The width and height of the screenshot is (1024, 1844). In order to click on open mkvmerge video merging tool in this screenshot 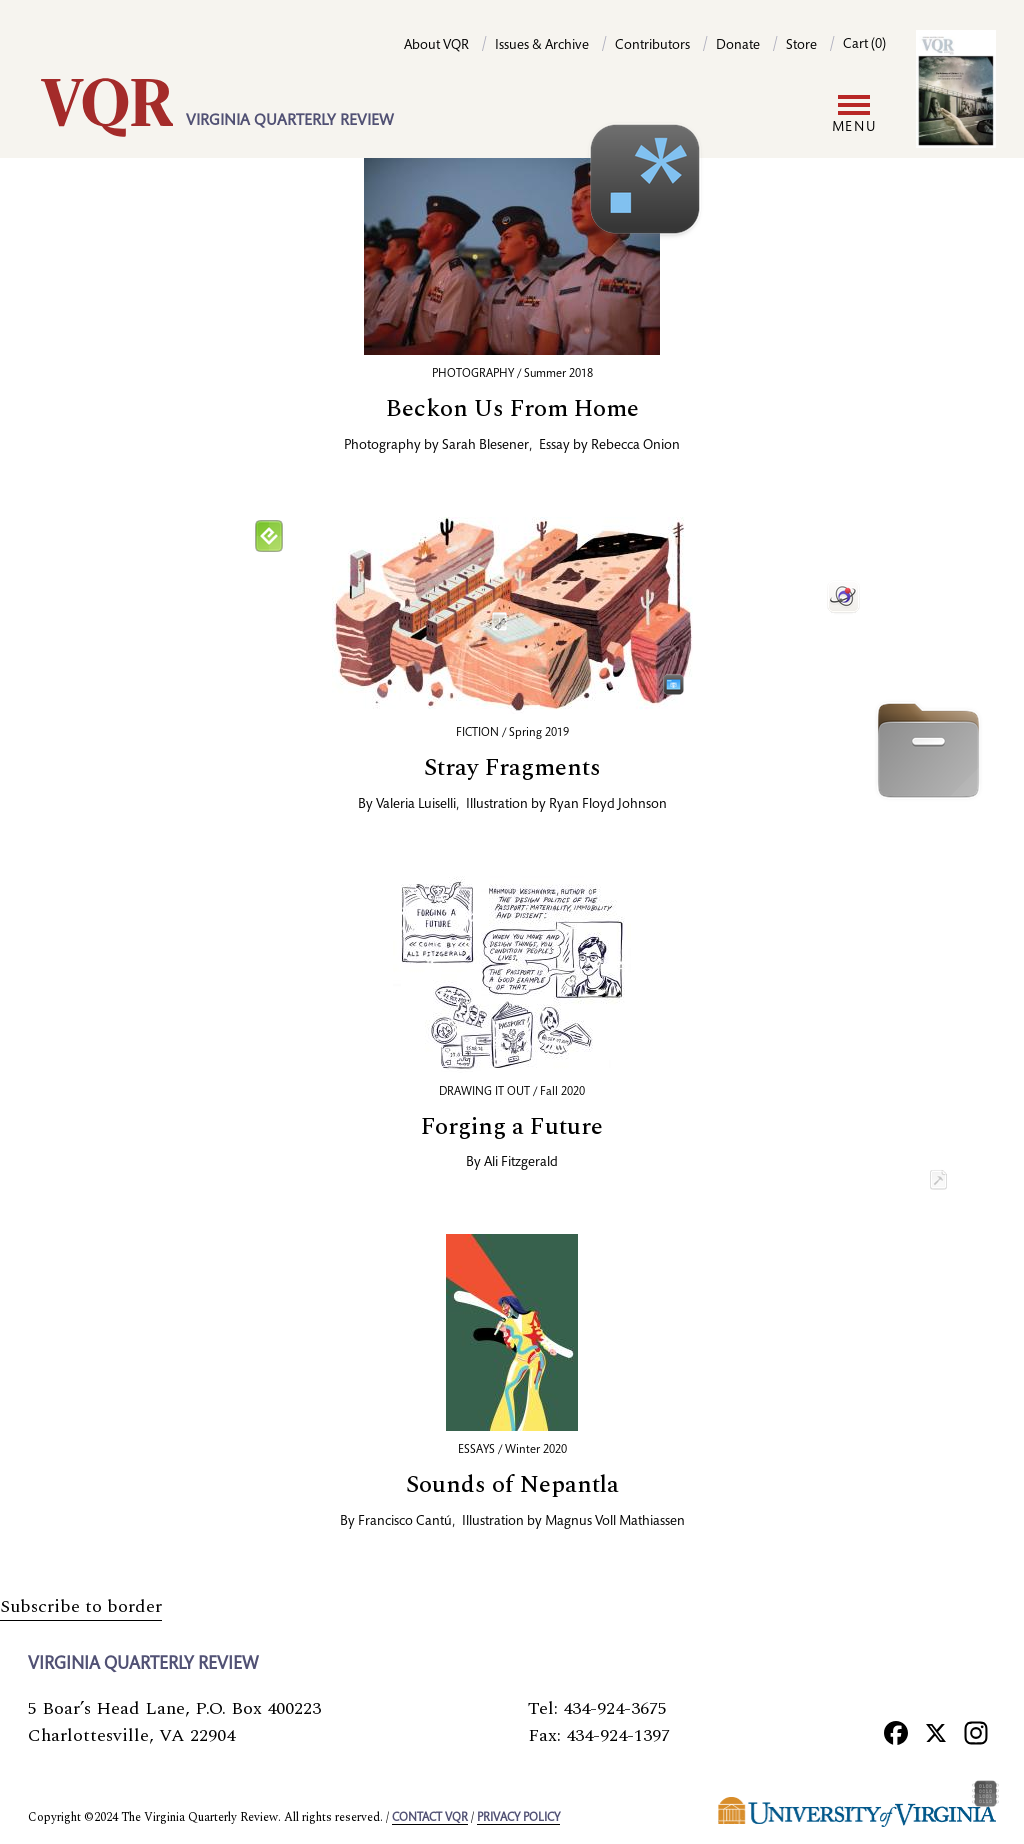, I will do `click(843, 596)`.